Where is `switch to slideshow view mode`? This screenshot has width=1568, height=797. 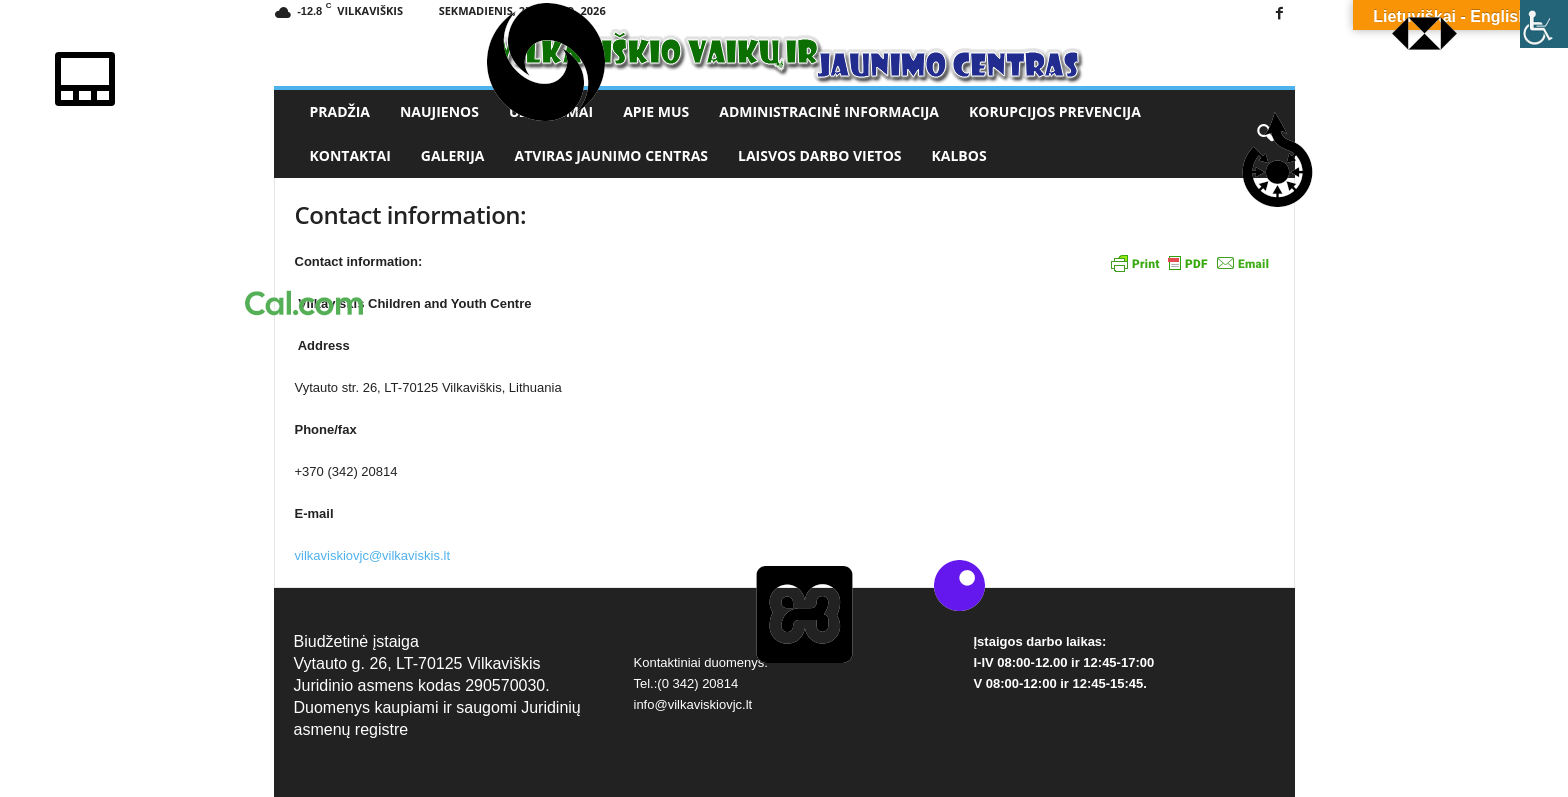 switch to slideshow view mode is located at coordinates (85, 79).